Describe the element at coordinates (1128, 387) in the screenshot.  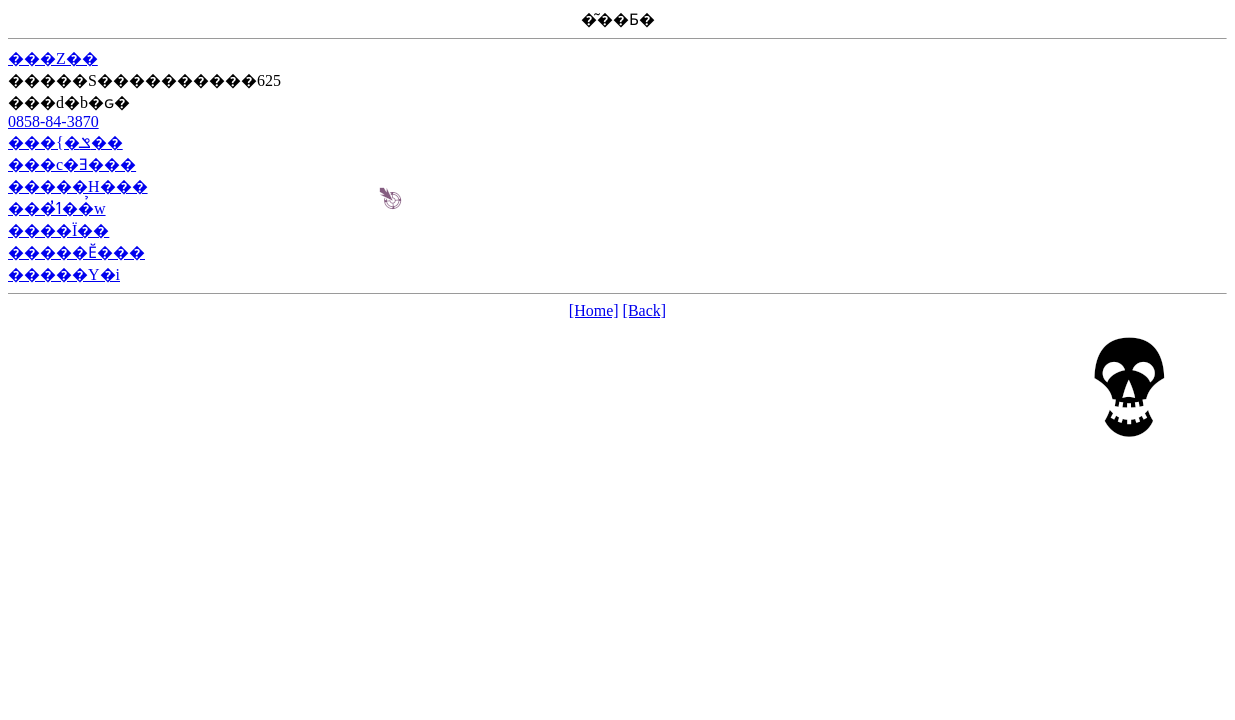
I see `dark humor or comedy category in a game` at that location.